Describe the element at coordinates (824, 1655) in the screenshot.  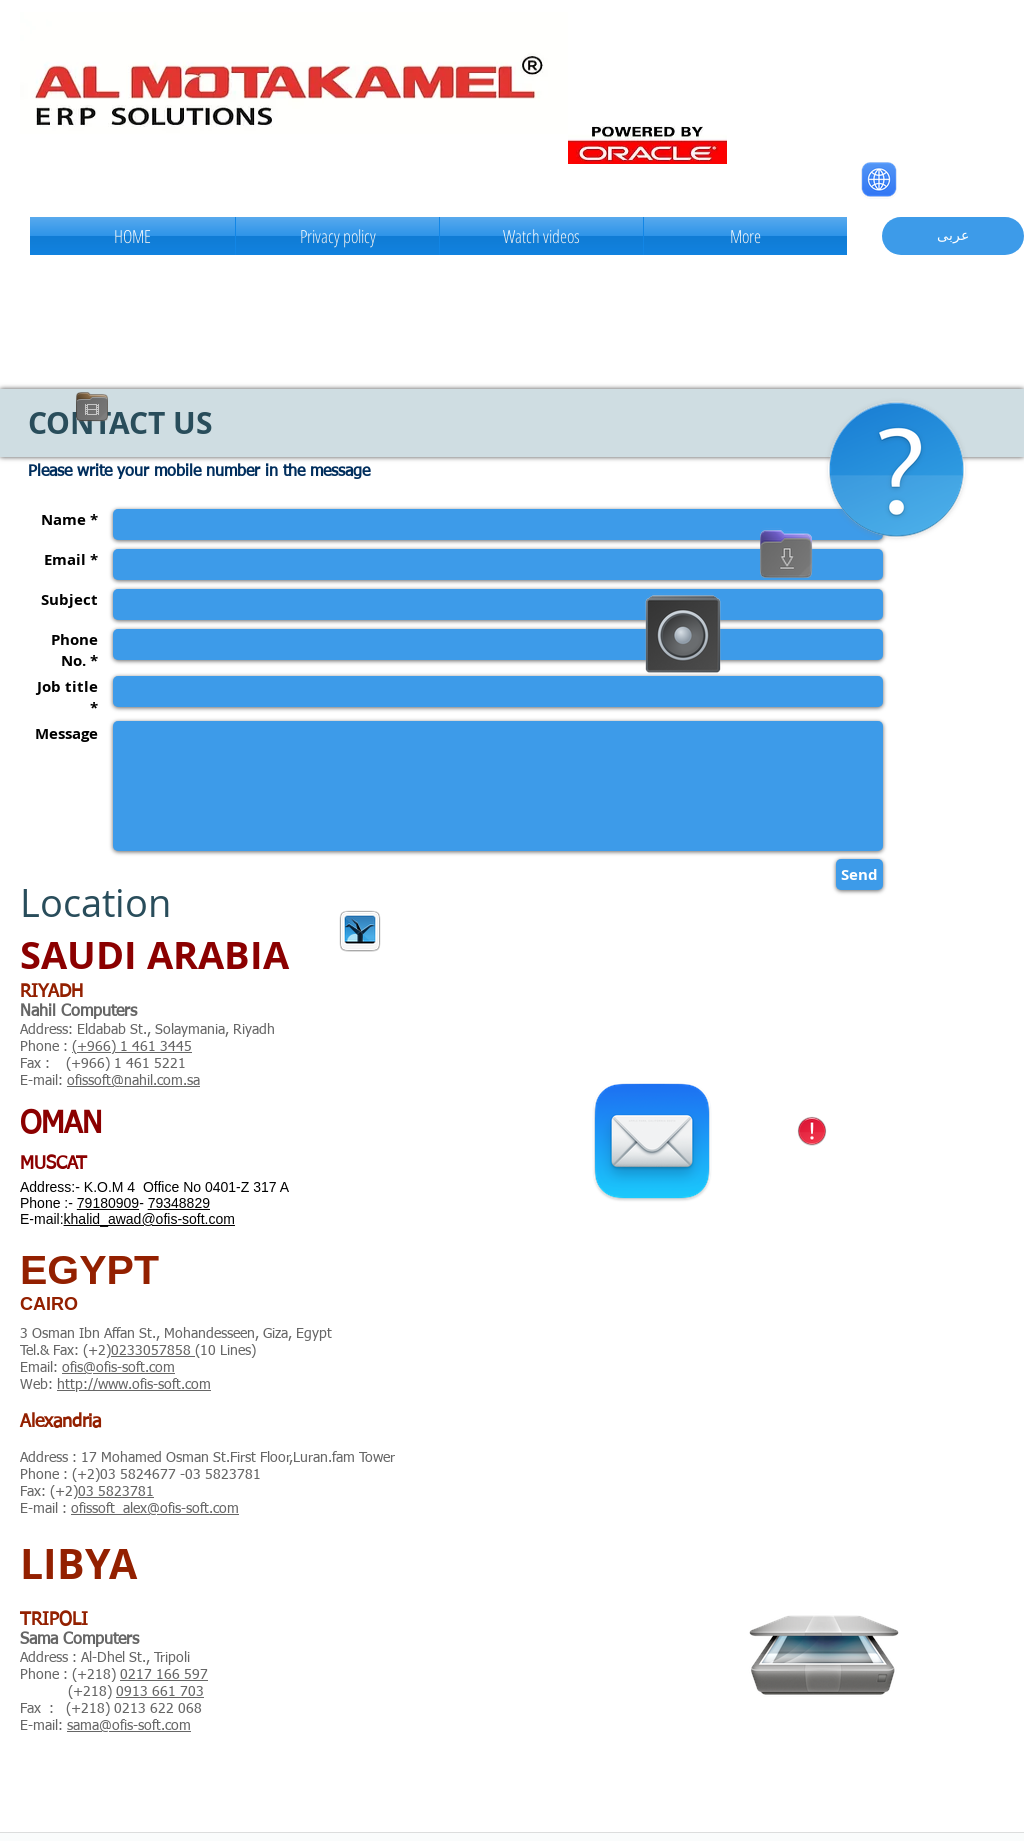
I see `scan documents using a wireless scanner` at that location.